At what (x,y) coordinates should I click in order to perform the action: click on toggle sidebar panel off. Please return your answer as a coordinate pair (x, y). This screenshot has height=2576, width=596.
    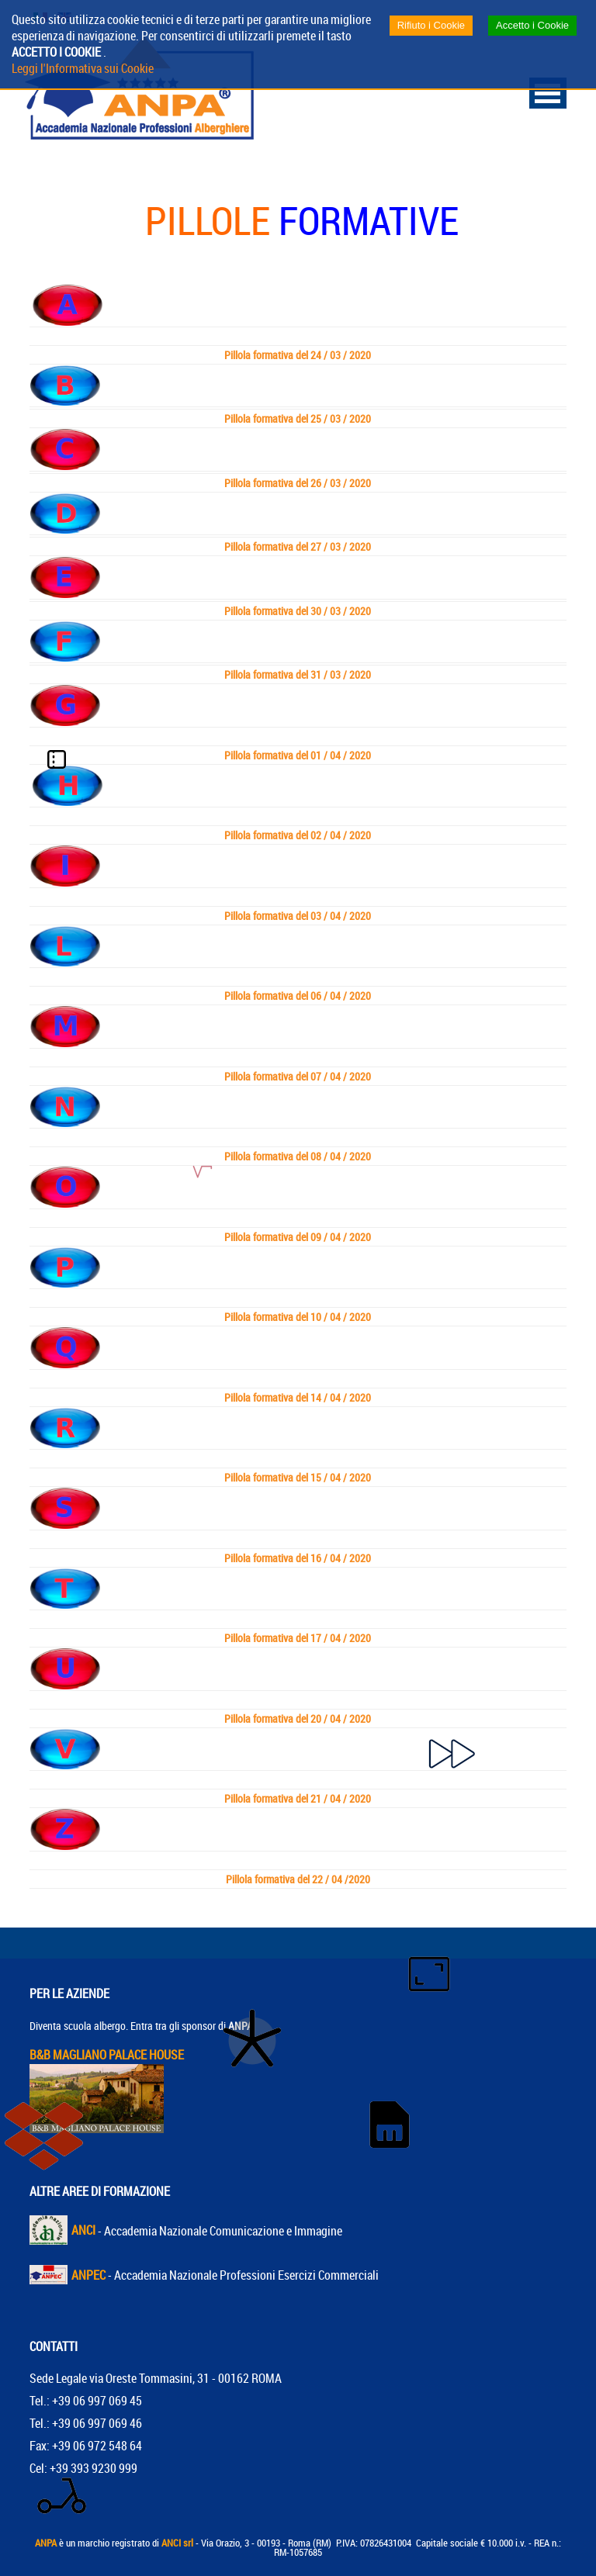
    Looking at the image, I should click on (57, 759).